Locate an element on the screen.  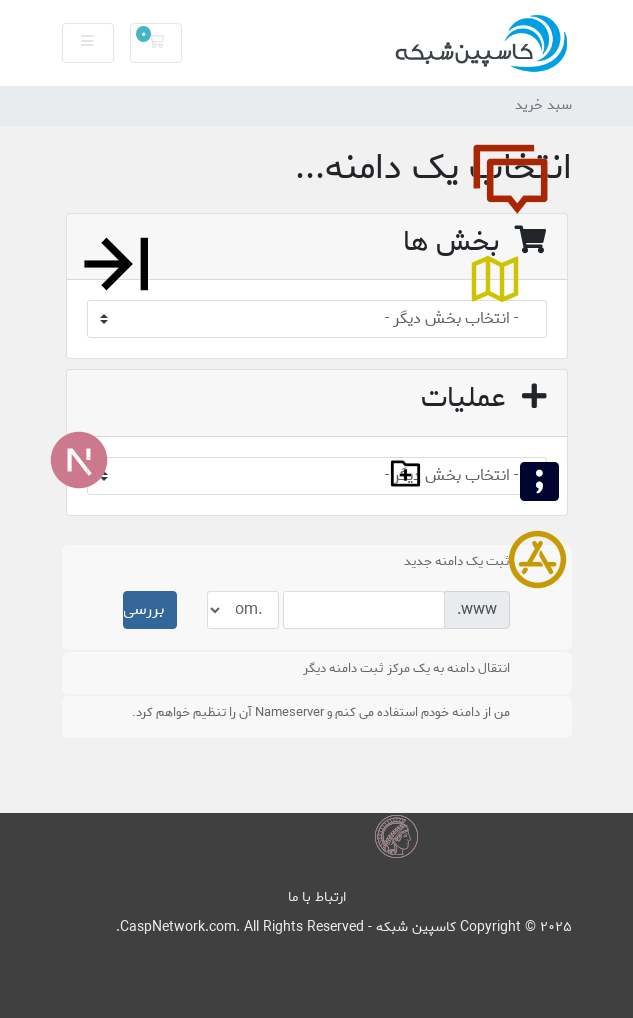
collapse panel to the right is located at coordinates (118, 264).